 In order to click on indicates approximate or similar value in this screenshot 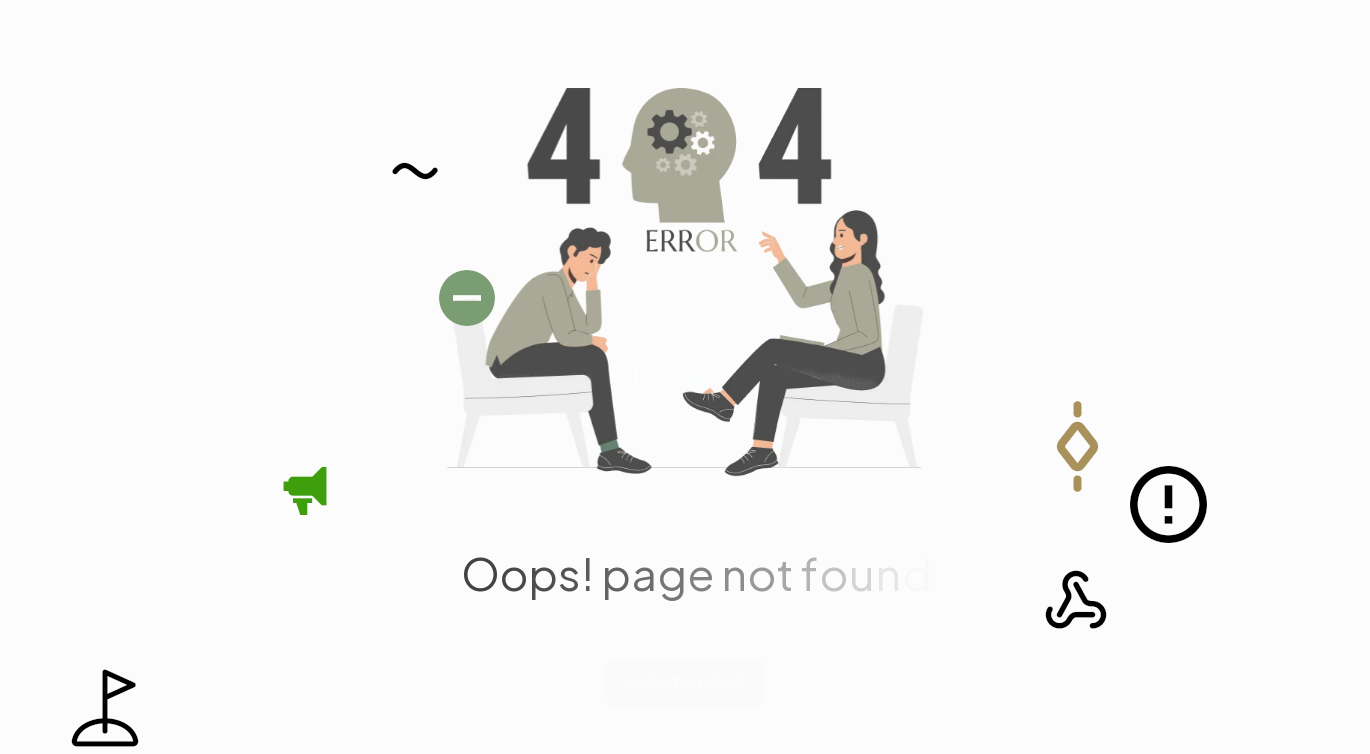, I will do `click(415, 171)`.